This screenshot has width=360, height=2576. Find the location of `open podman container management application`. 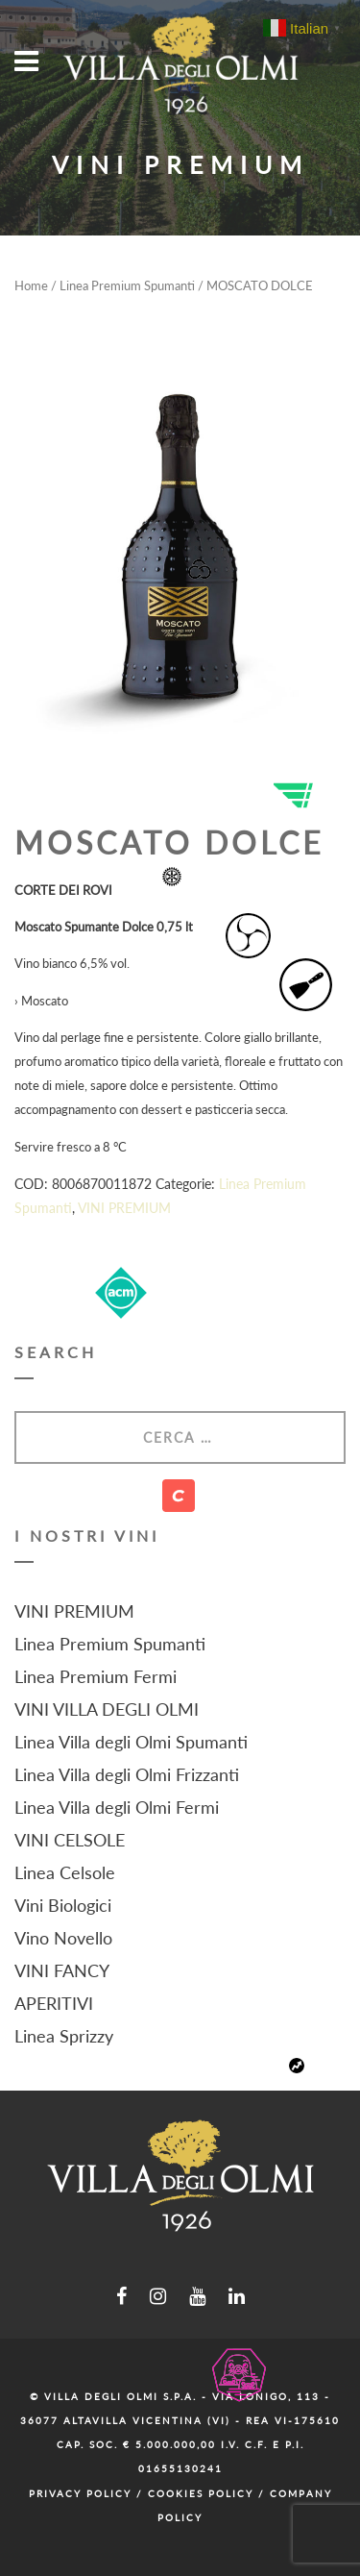

open podman container management application is located at coordinates (239, 2375).